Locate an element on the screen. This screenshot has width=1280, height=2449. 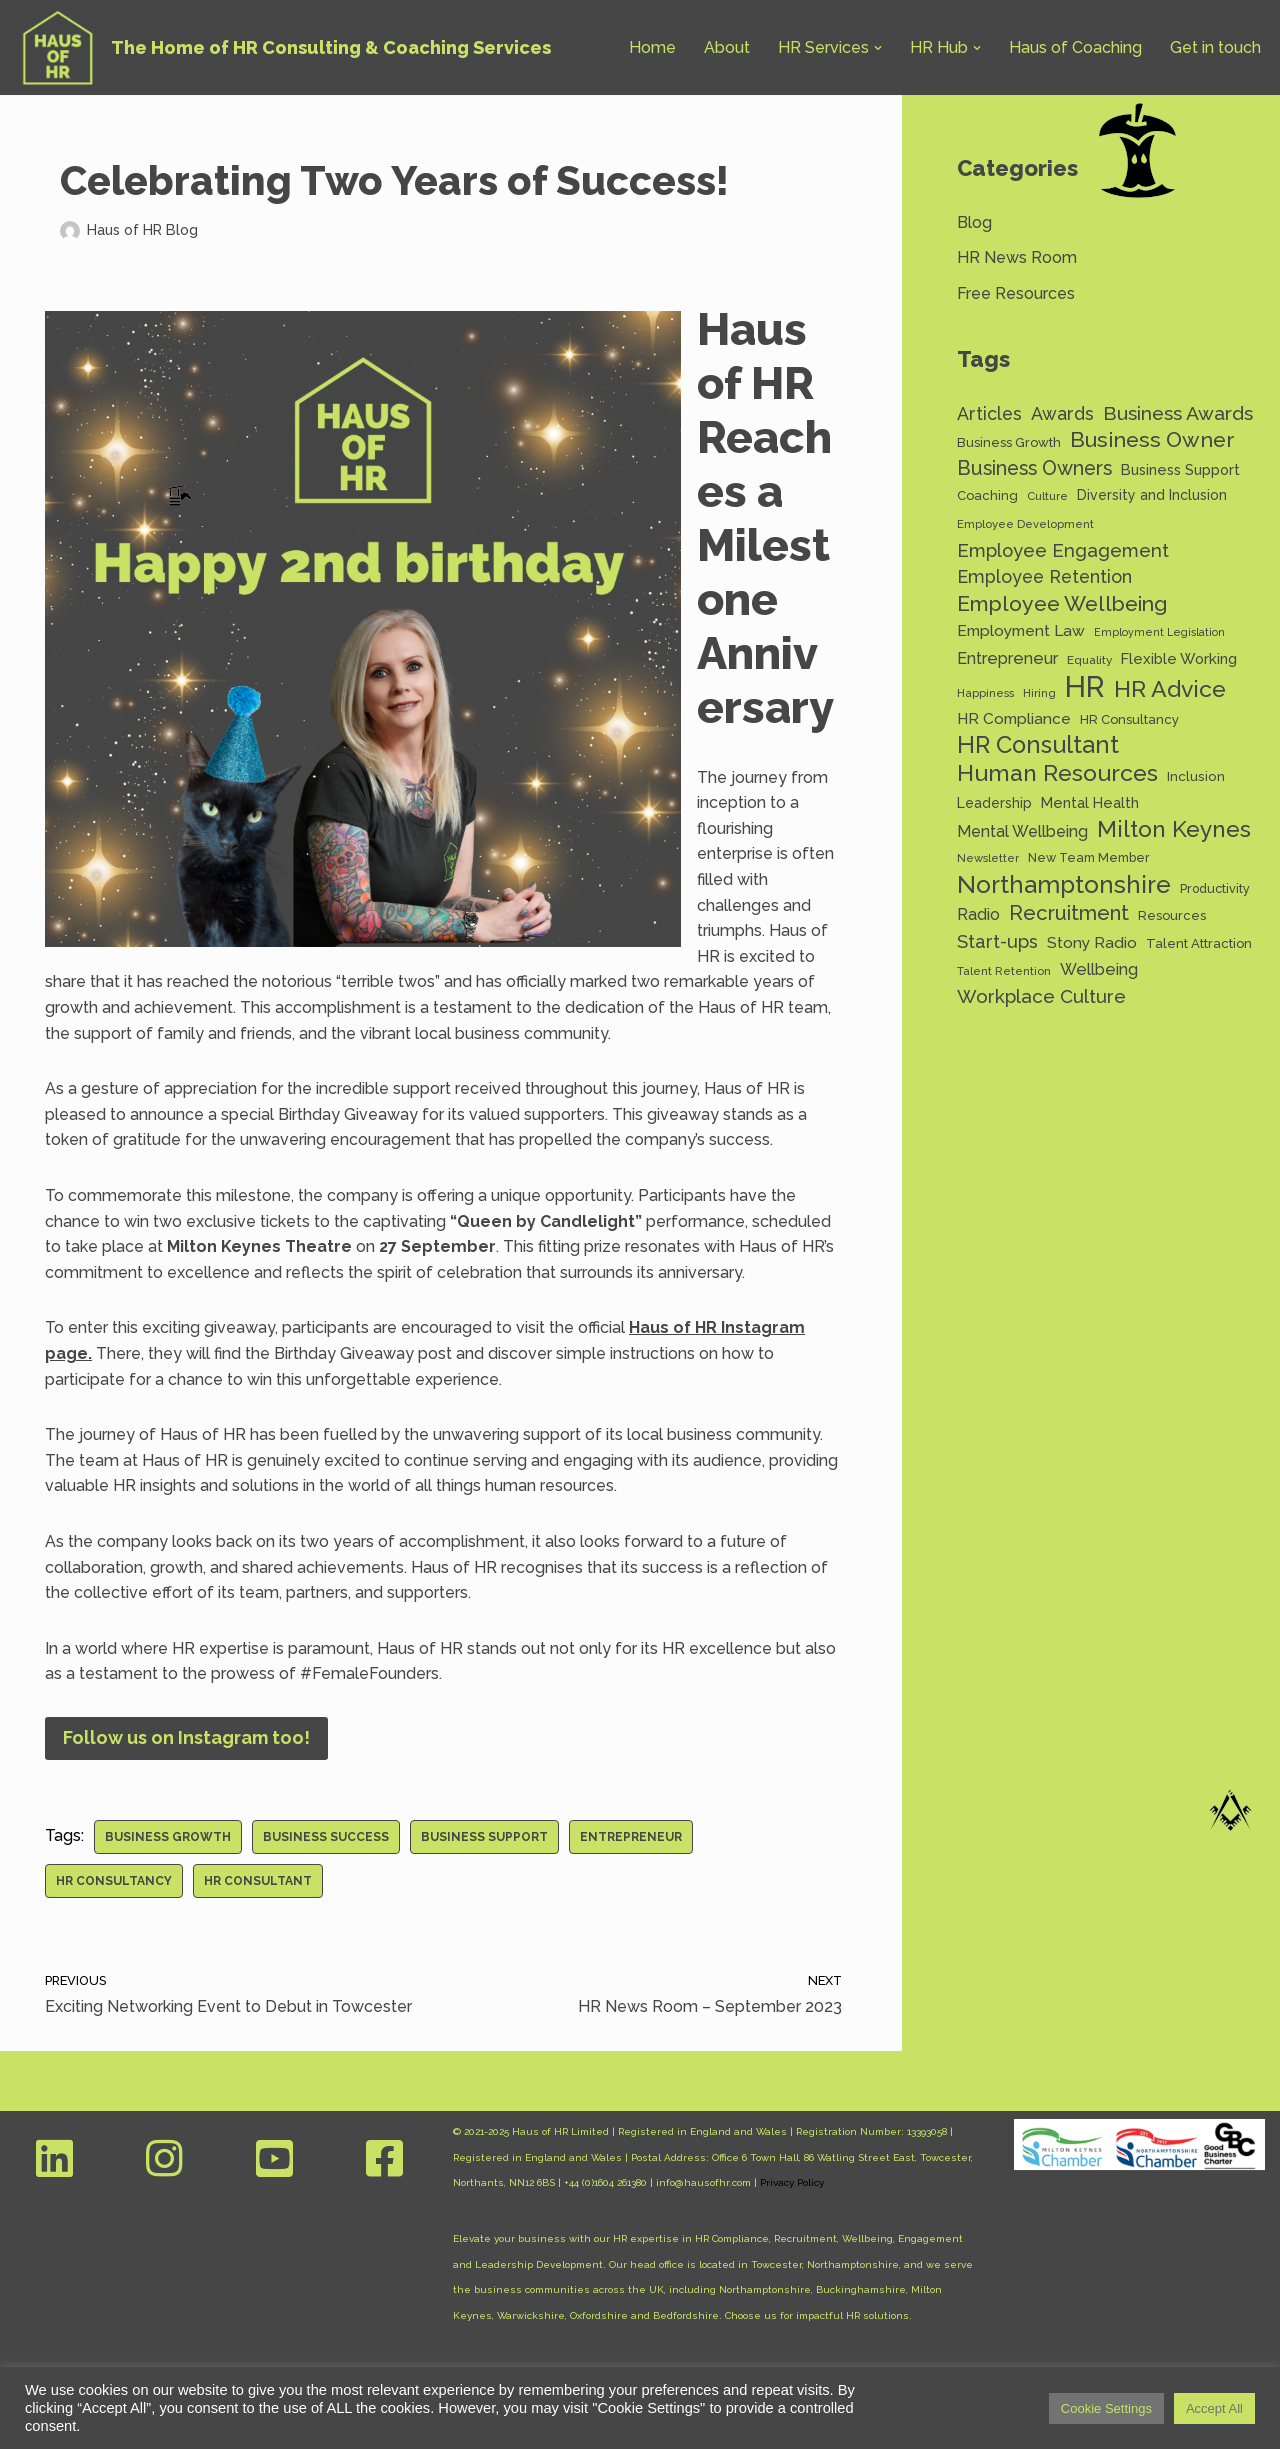
freemasonry or masonic lodge symbol is located at coordinates (1230, 1810).